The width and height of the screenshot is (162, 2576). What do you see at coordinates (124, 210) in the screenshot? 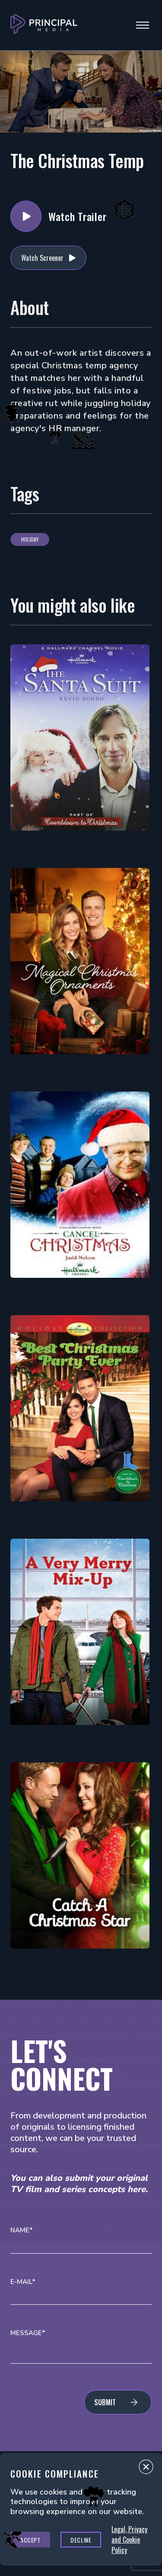
I see `access hive or colony management features` at bounding box center [124, 210].